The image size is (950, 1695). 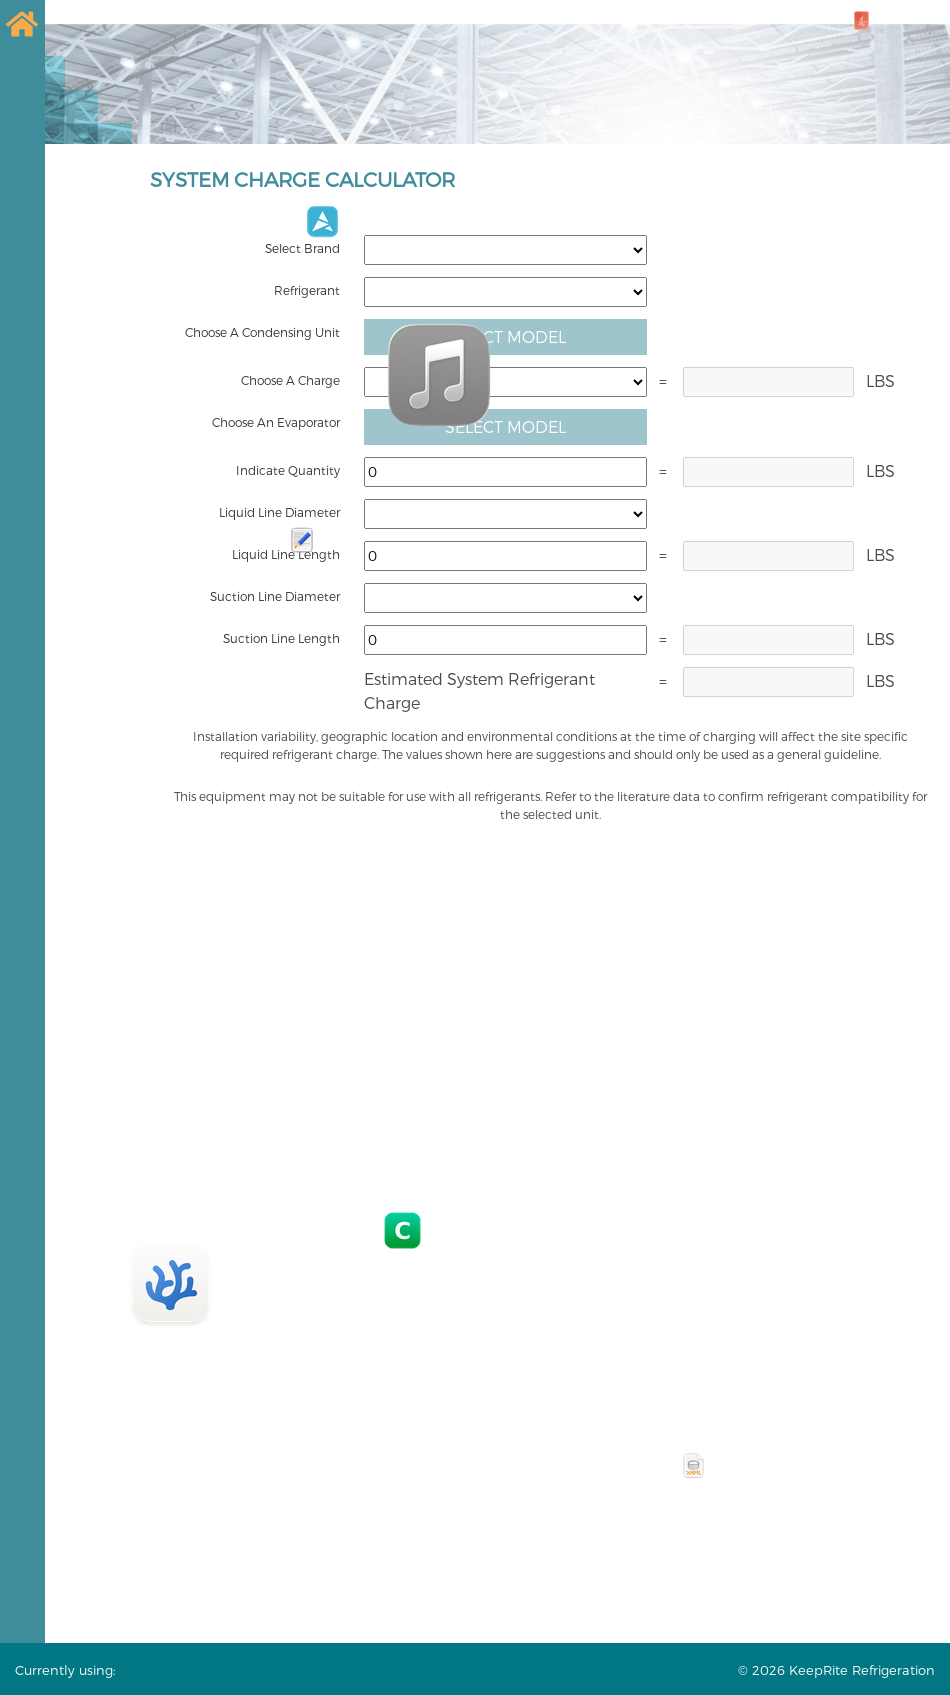 I want to click on open vscodium code editor, so click(x=170, y=1283).